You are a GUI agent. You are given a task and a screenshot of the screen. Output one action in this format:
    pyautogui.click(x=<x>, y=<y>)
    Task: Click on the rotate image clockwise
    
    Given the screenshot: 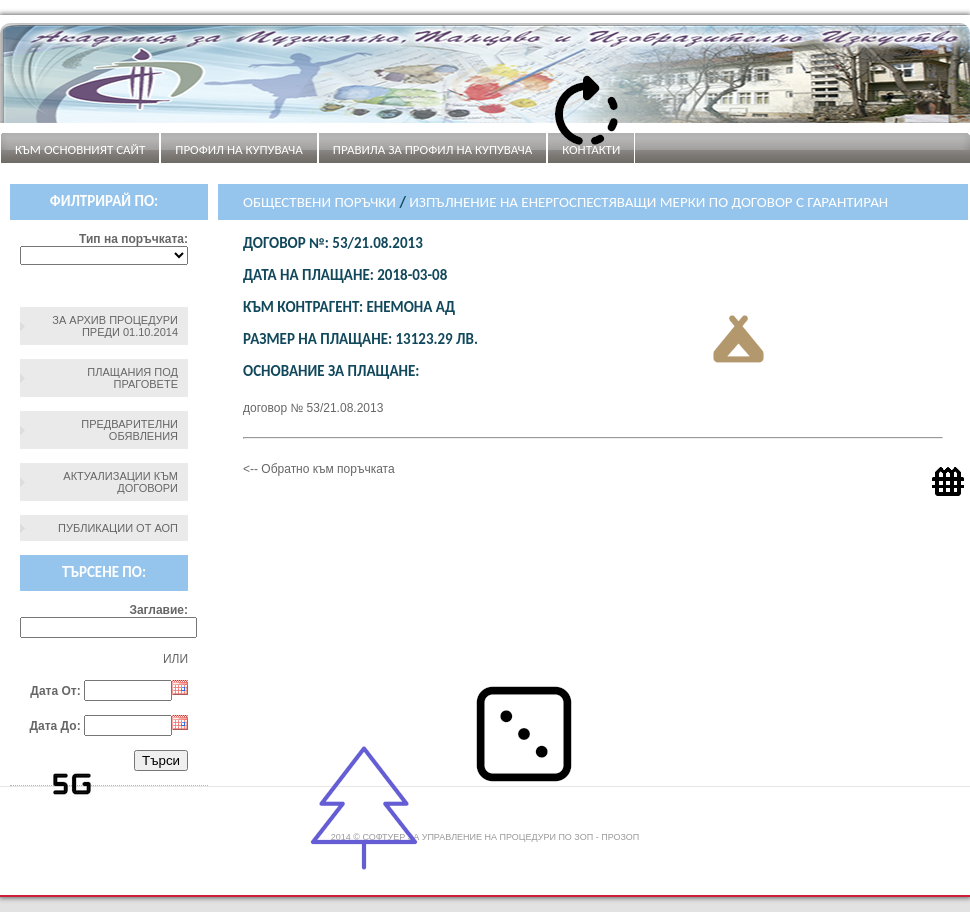 What is the action you would take?
    pyautogui.click(x=587, y=114)
    